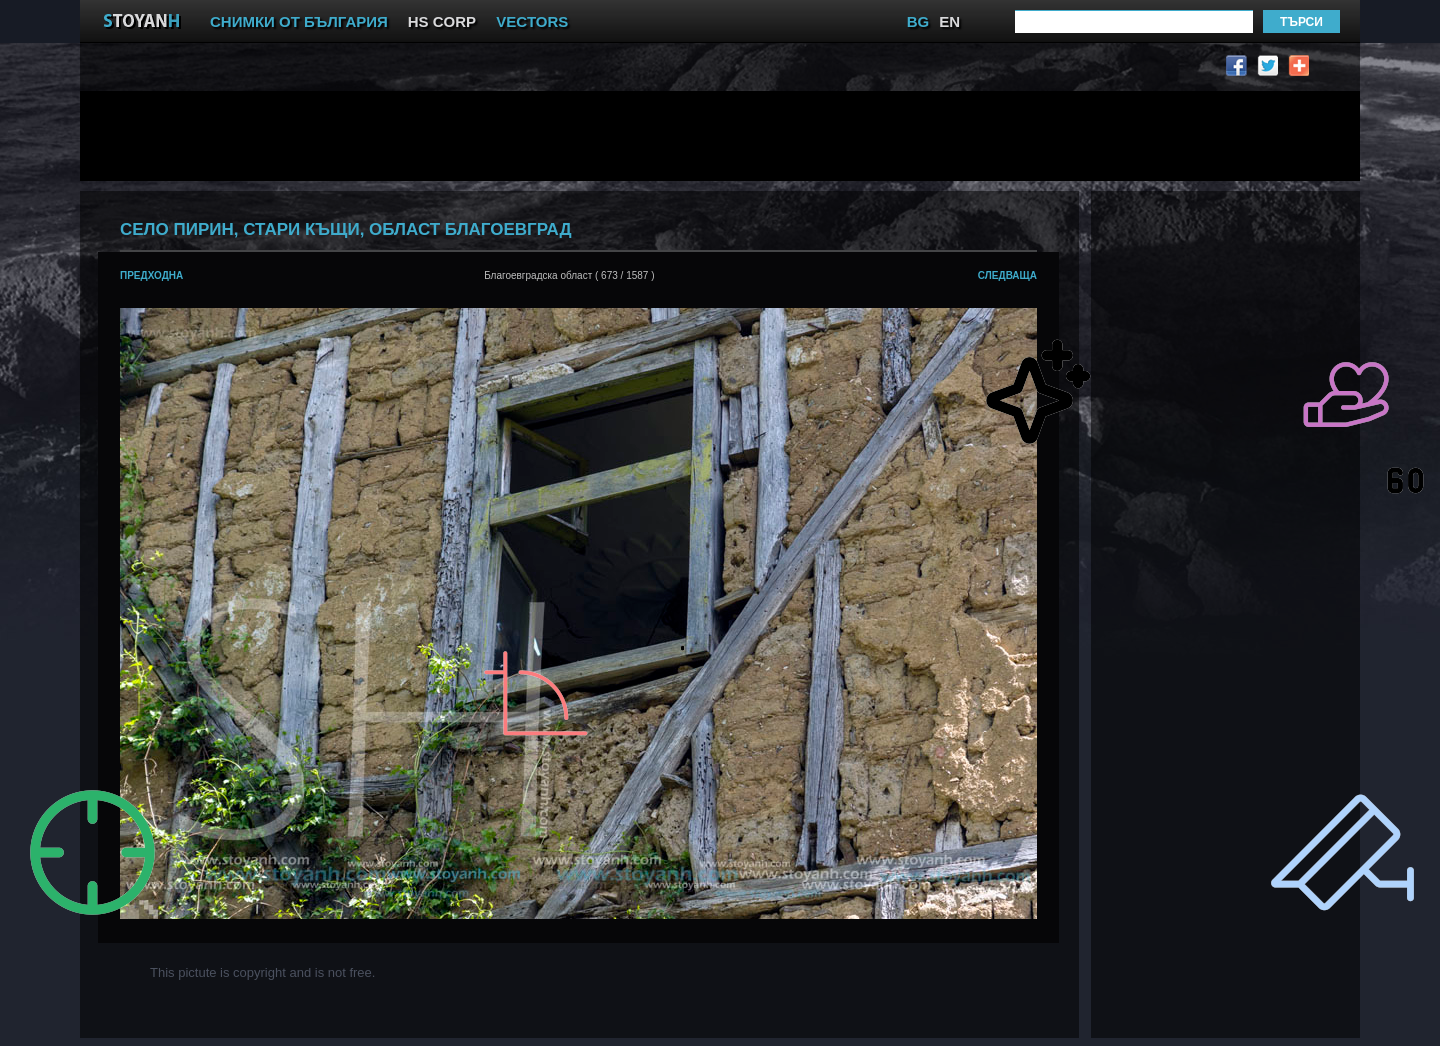 The height and width of the screenshot is (1046, 1440). I want to click on indicates a 60-second timer or countdown, so click(1405, 480).